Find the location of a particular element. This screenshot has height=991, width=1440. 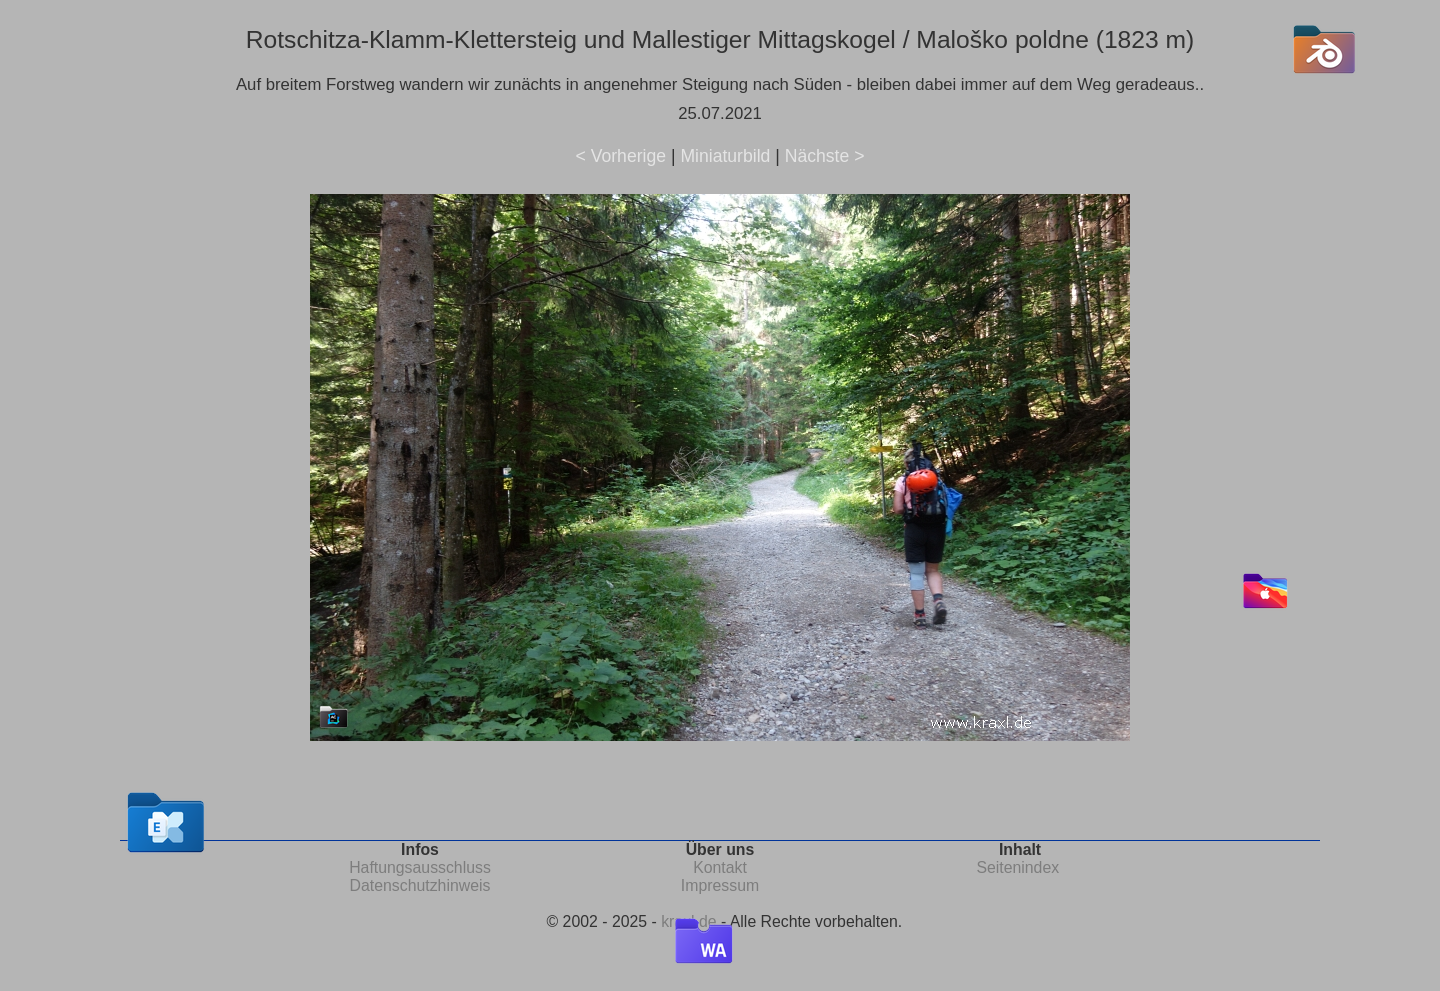

open AppCode project folder is located at coordinates (333, 717).